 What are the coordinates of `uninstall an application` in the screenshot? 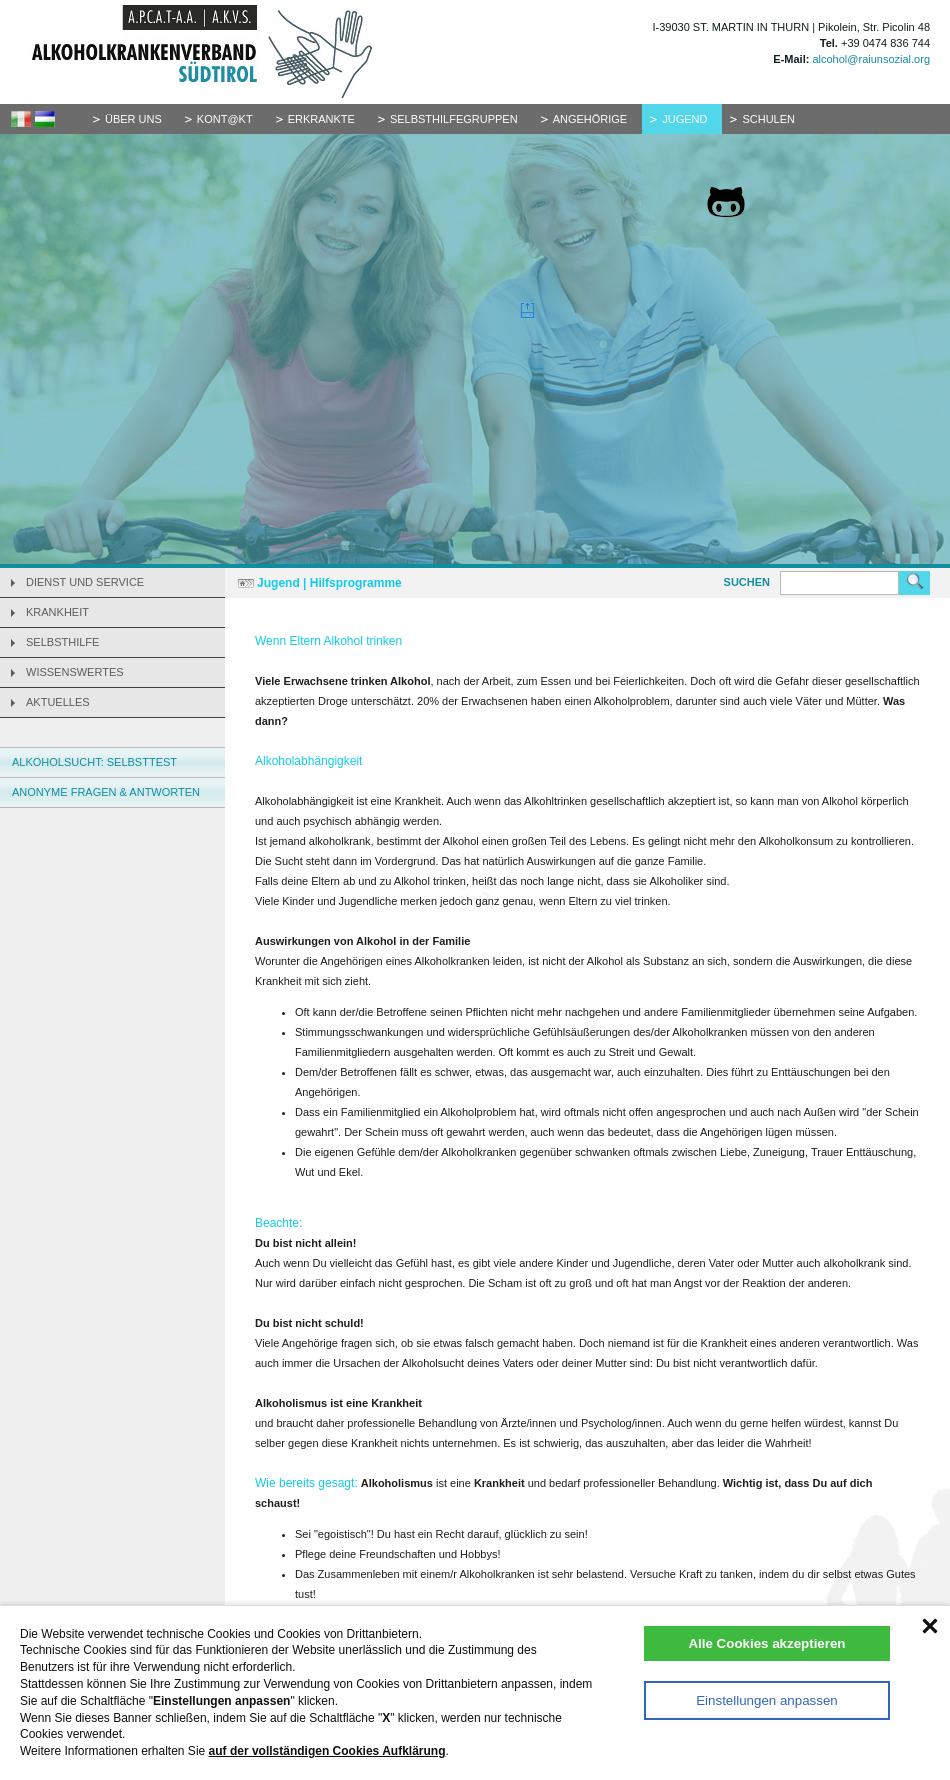 It's located at (527, 310).